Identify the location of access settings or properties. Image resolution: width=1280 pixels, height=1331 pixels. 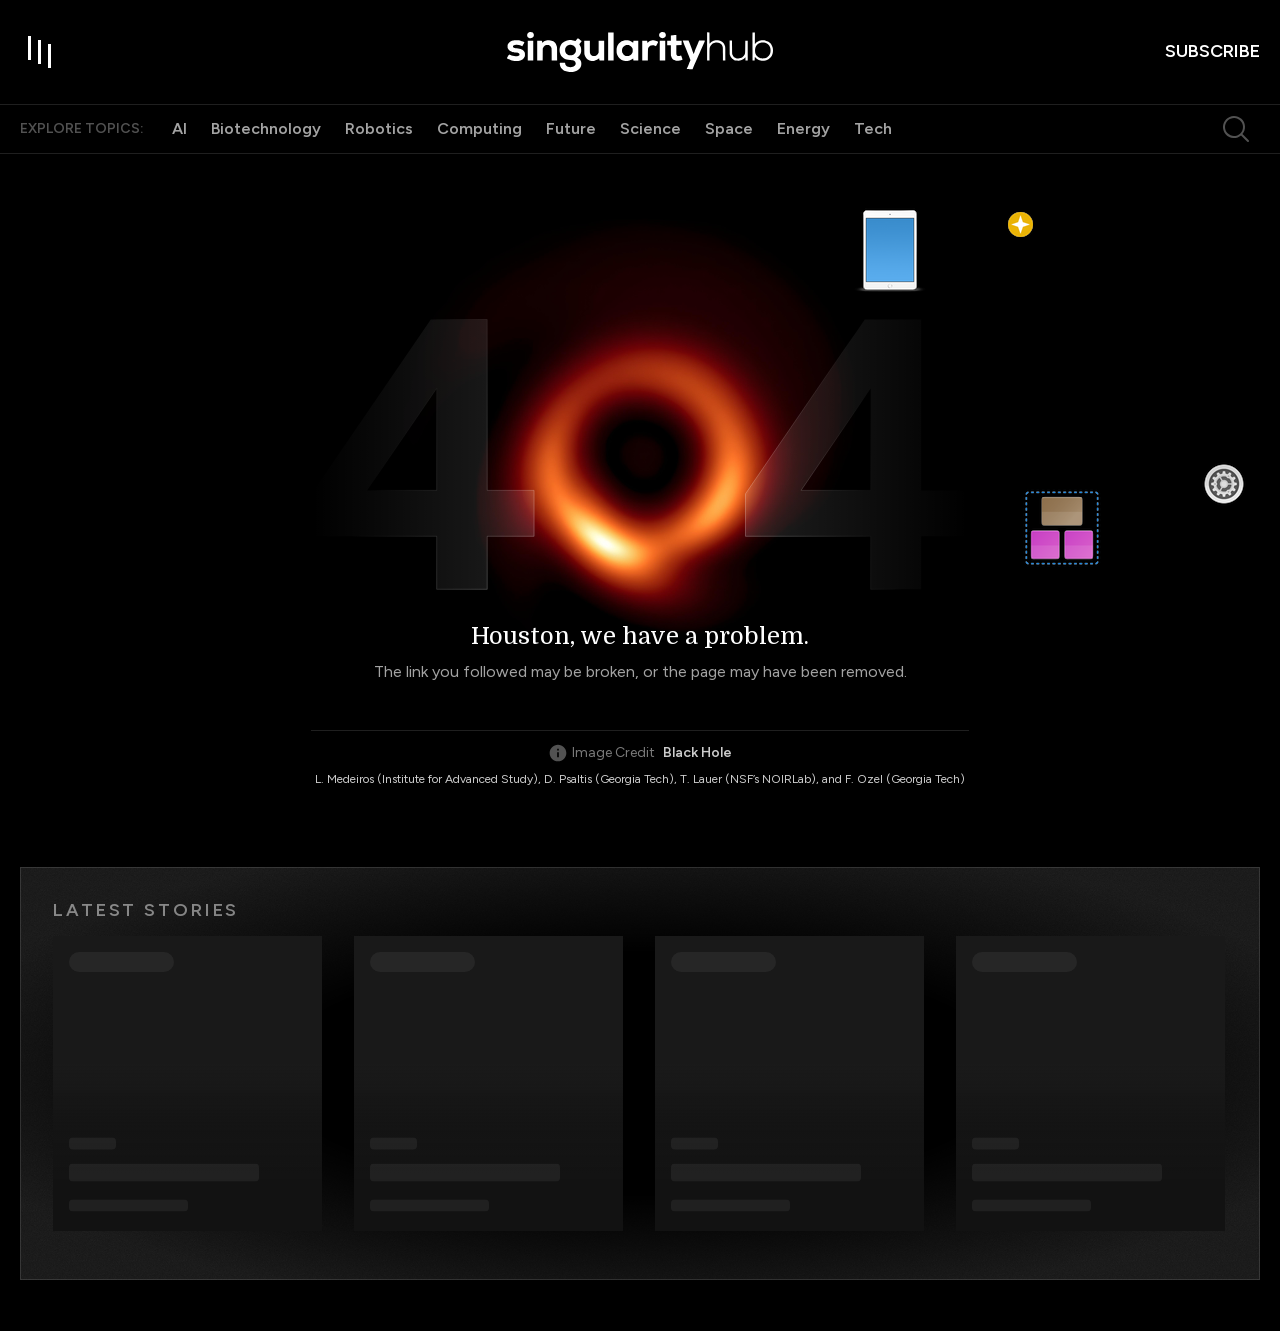
(1224, 484).